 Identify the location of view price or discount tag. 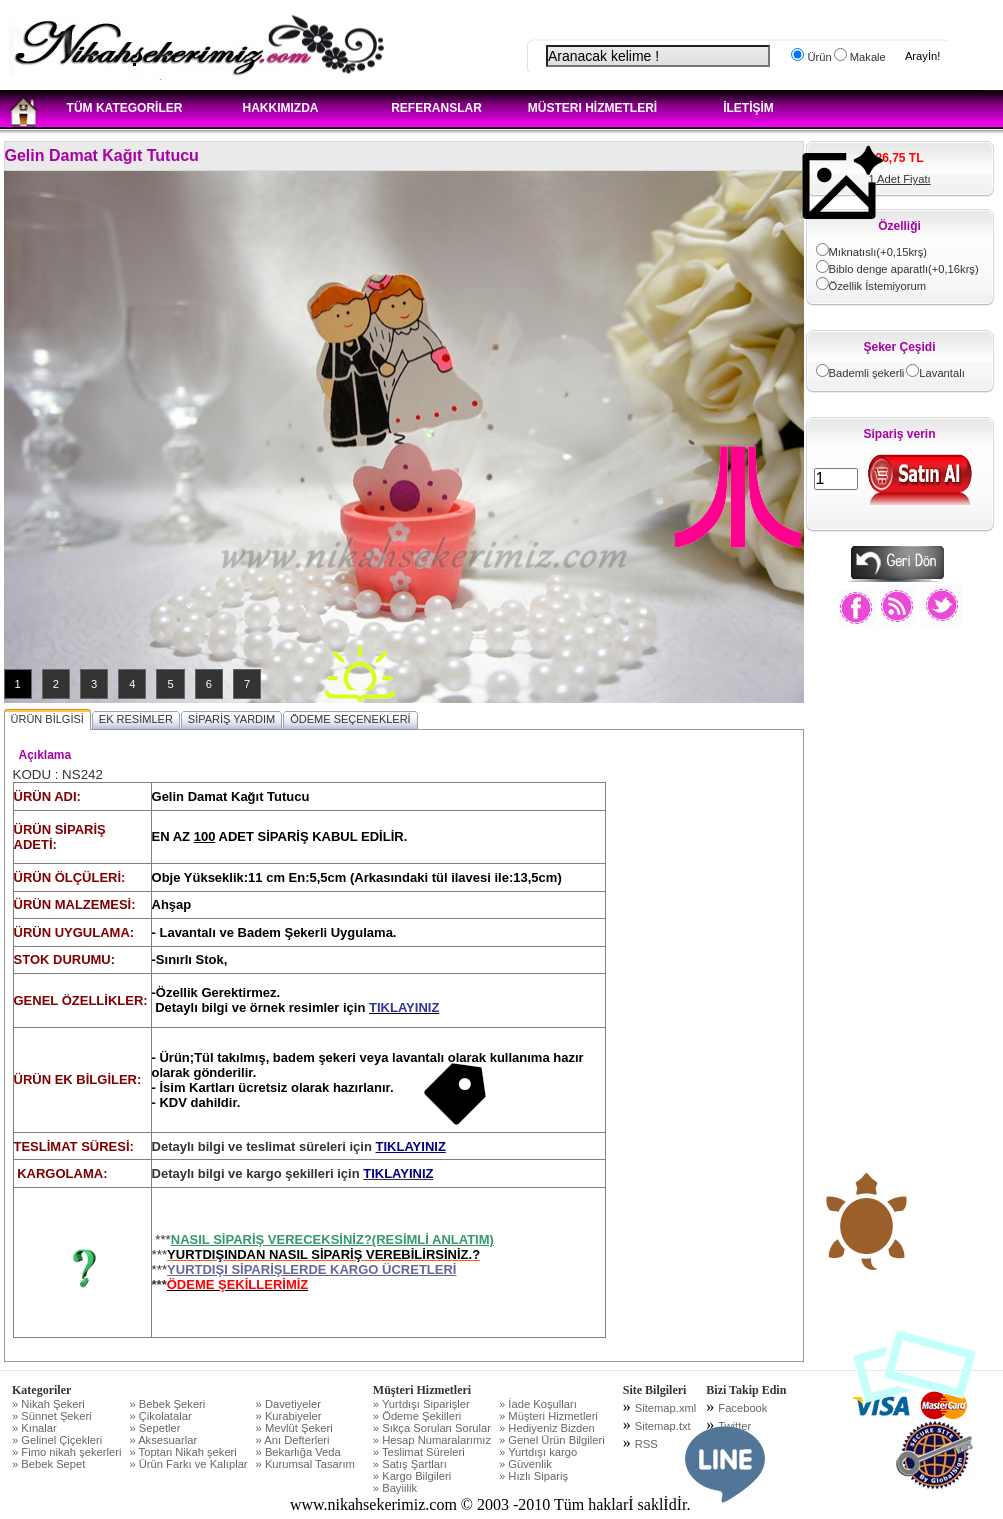
(455, 1092).